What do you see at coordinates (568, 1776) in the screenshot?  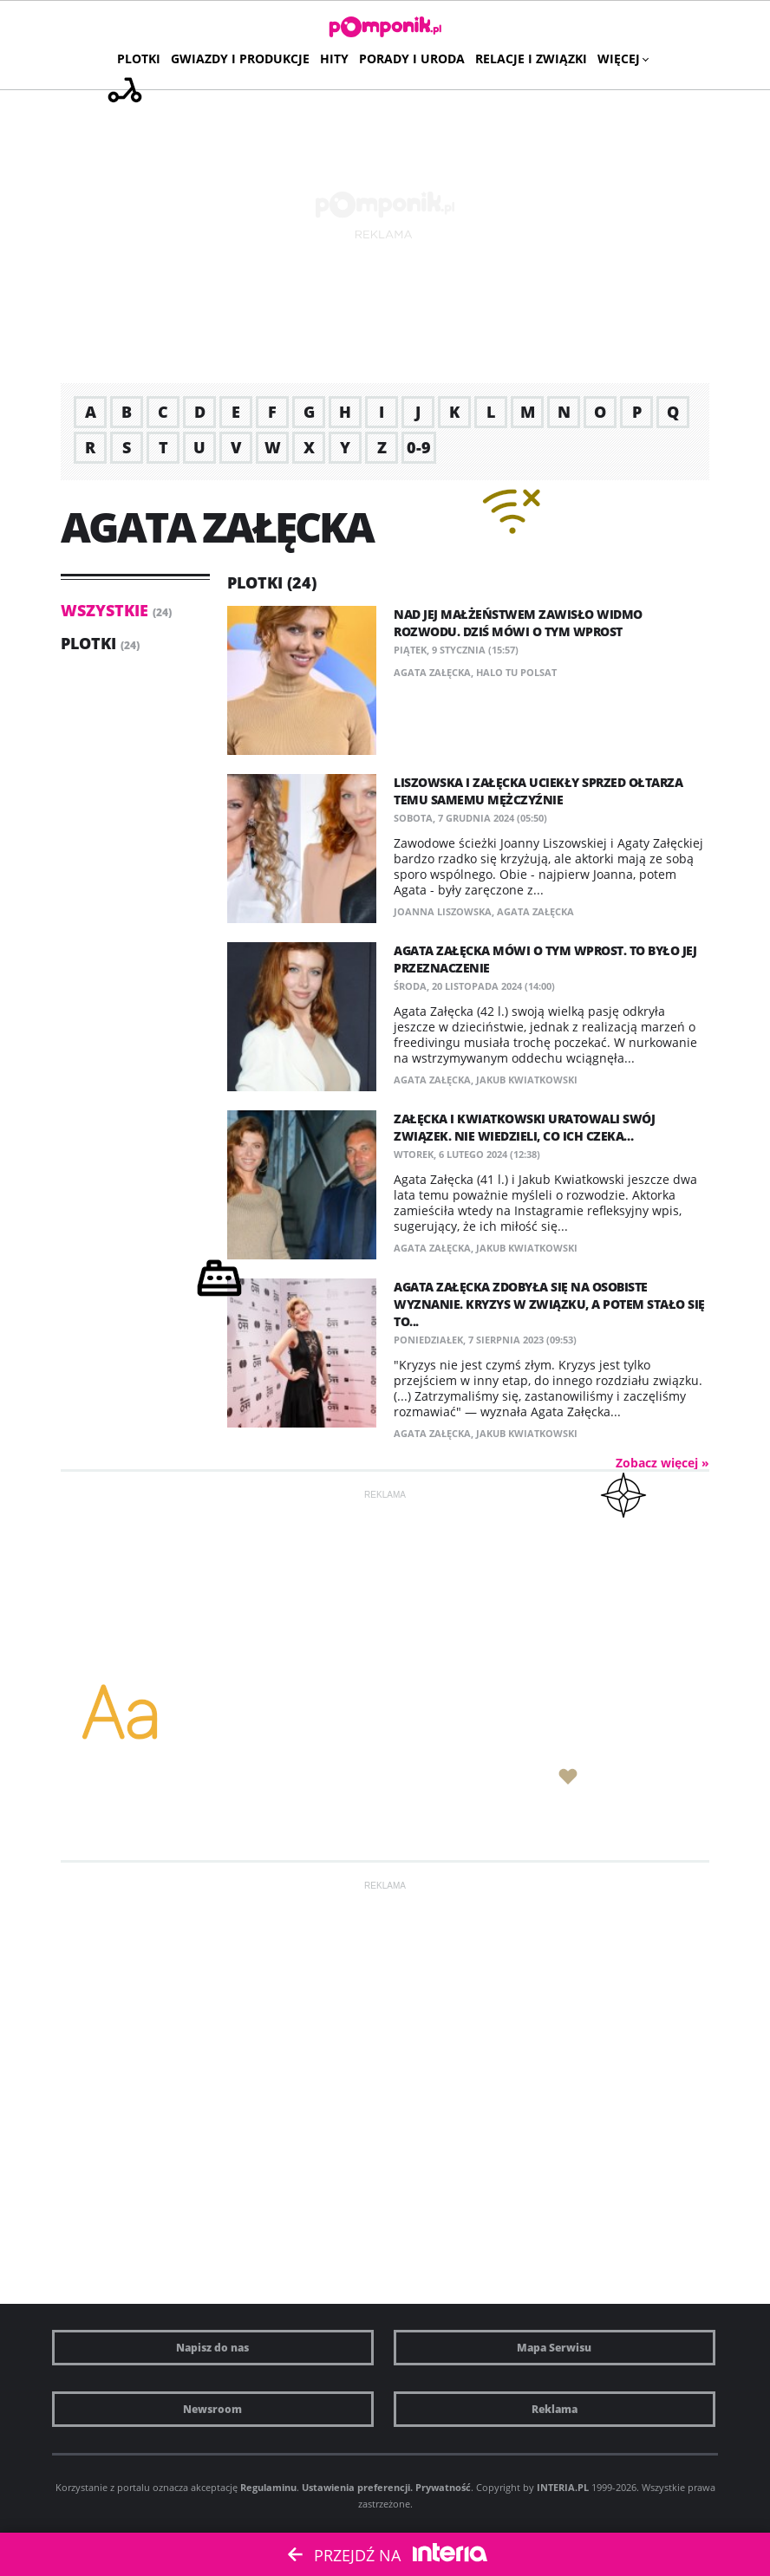 I see `add item to favorites` at bounding box center [568, 1776].